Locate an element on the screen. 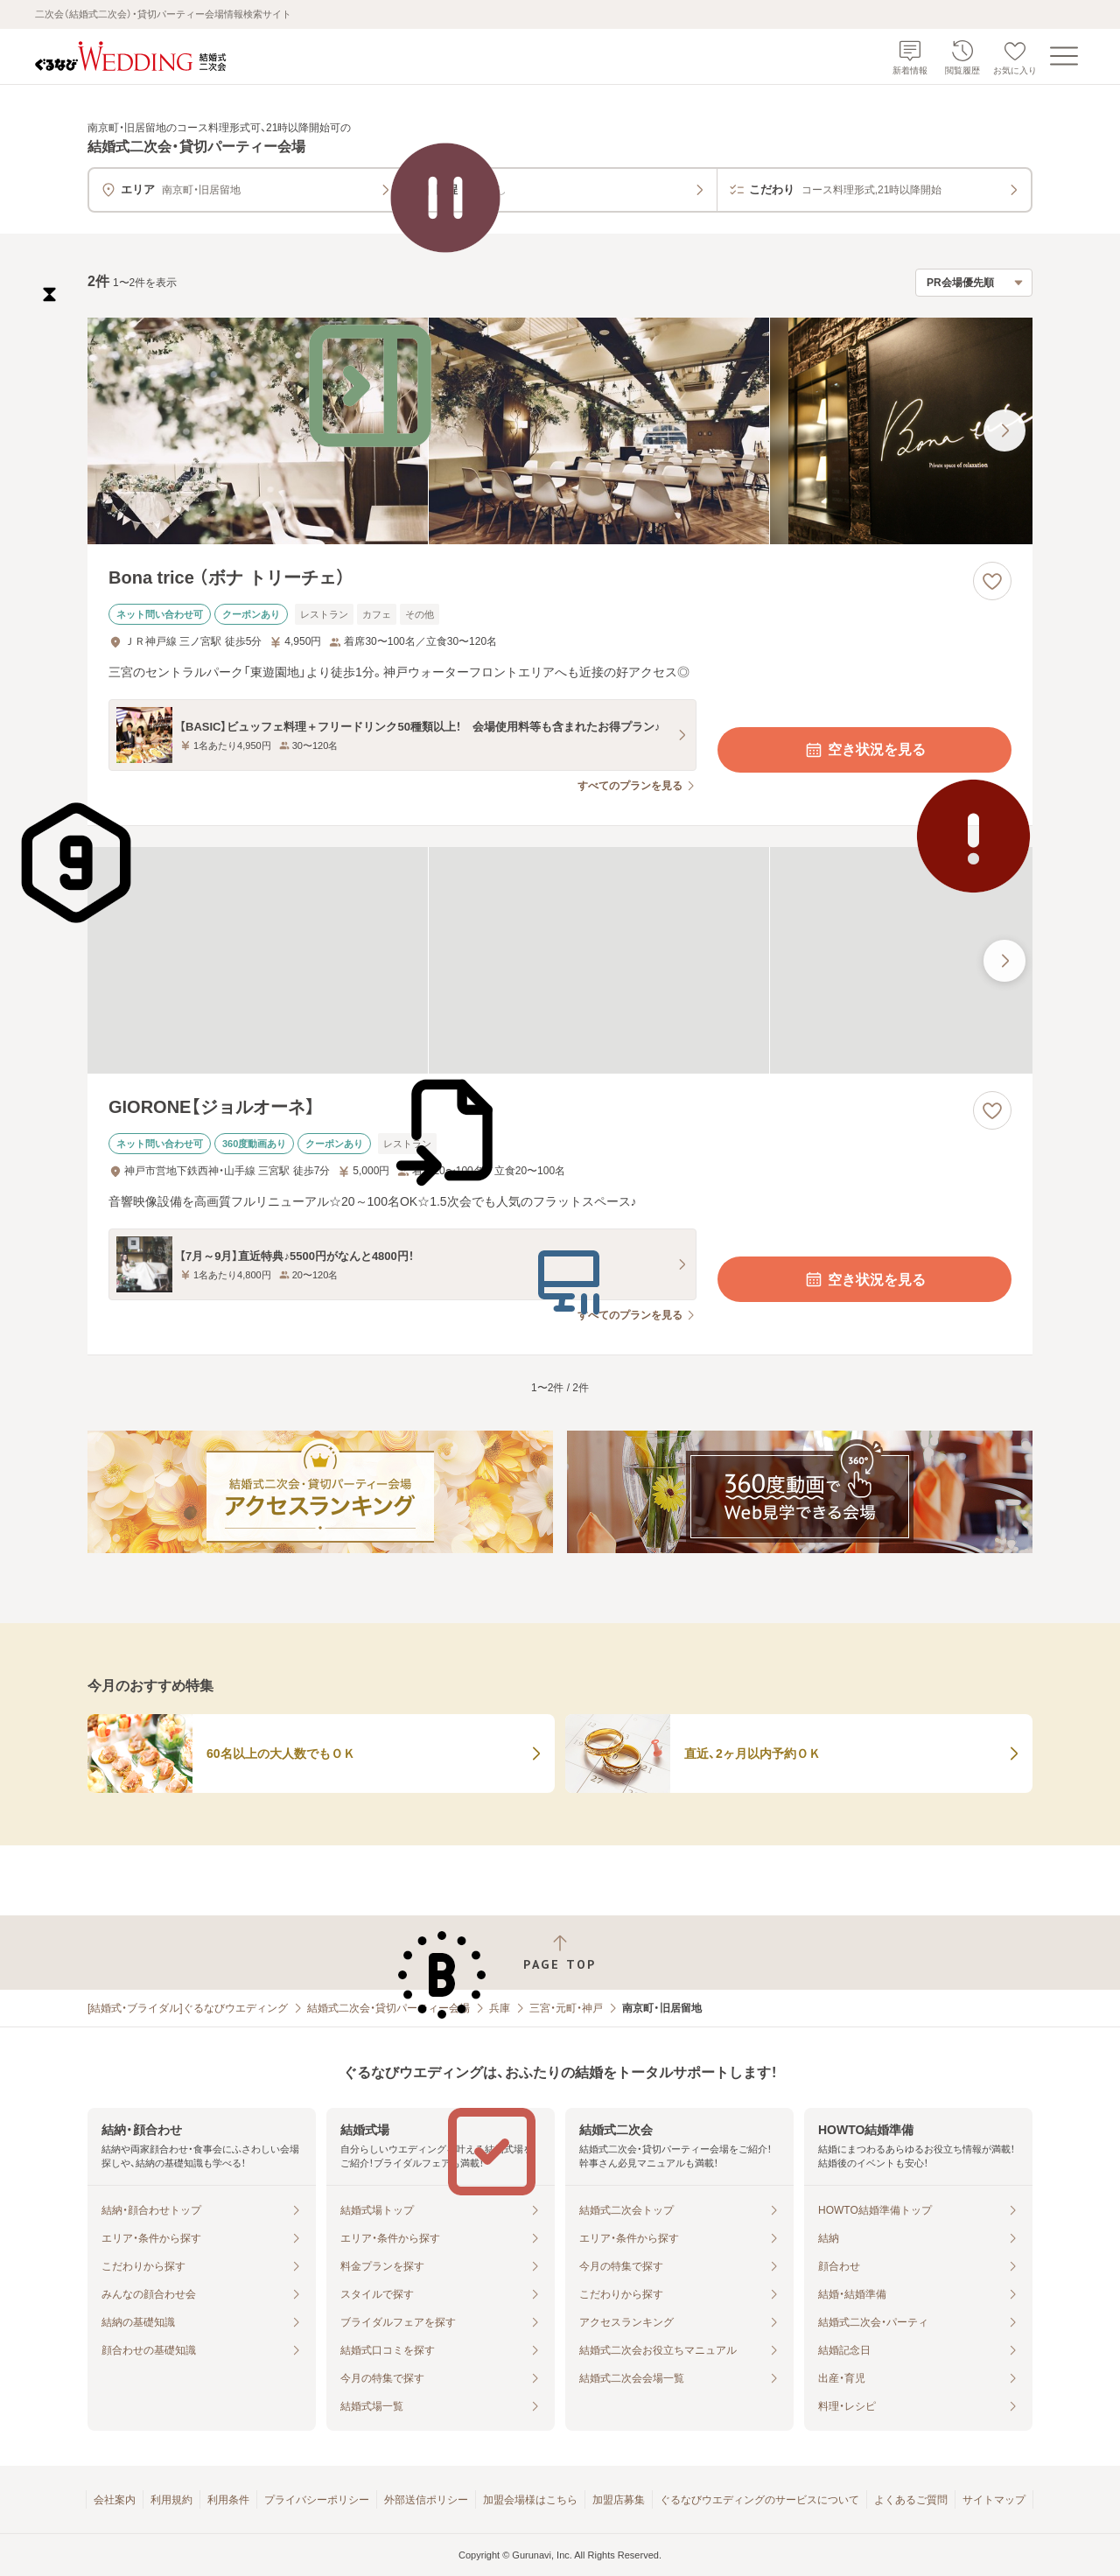 This screenshot has width=1120, height=2576. indicates loading or processing in progress is located at coordinates (49, 294).